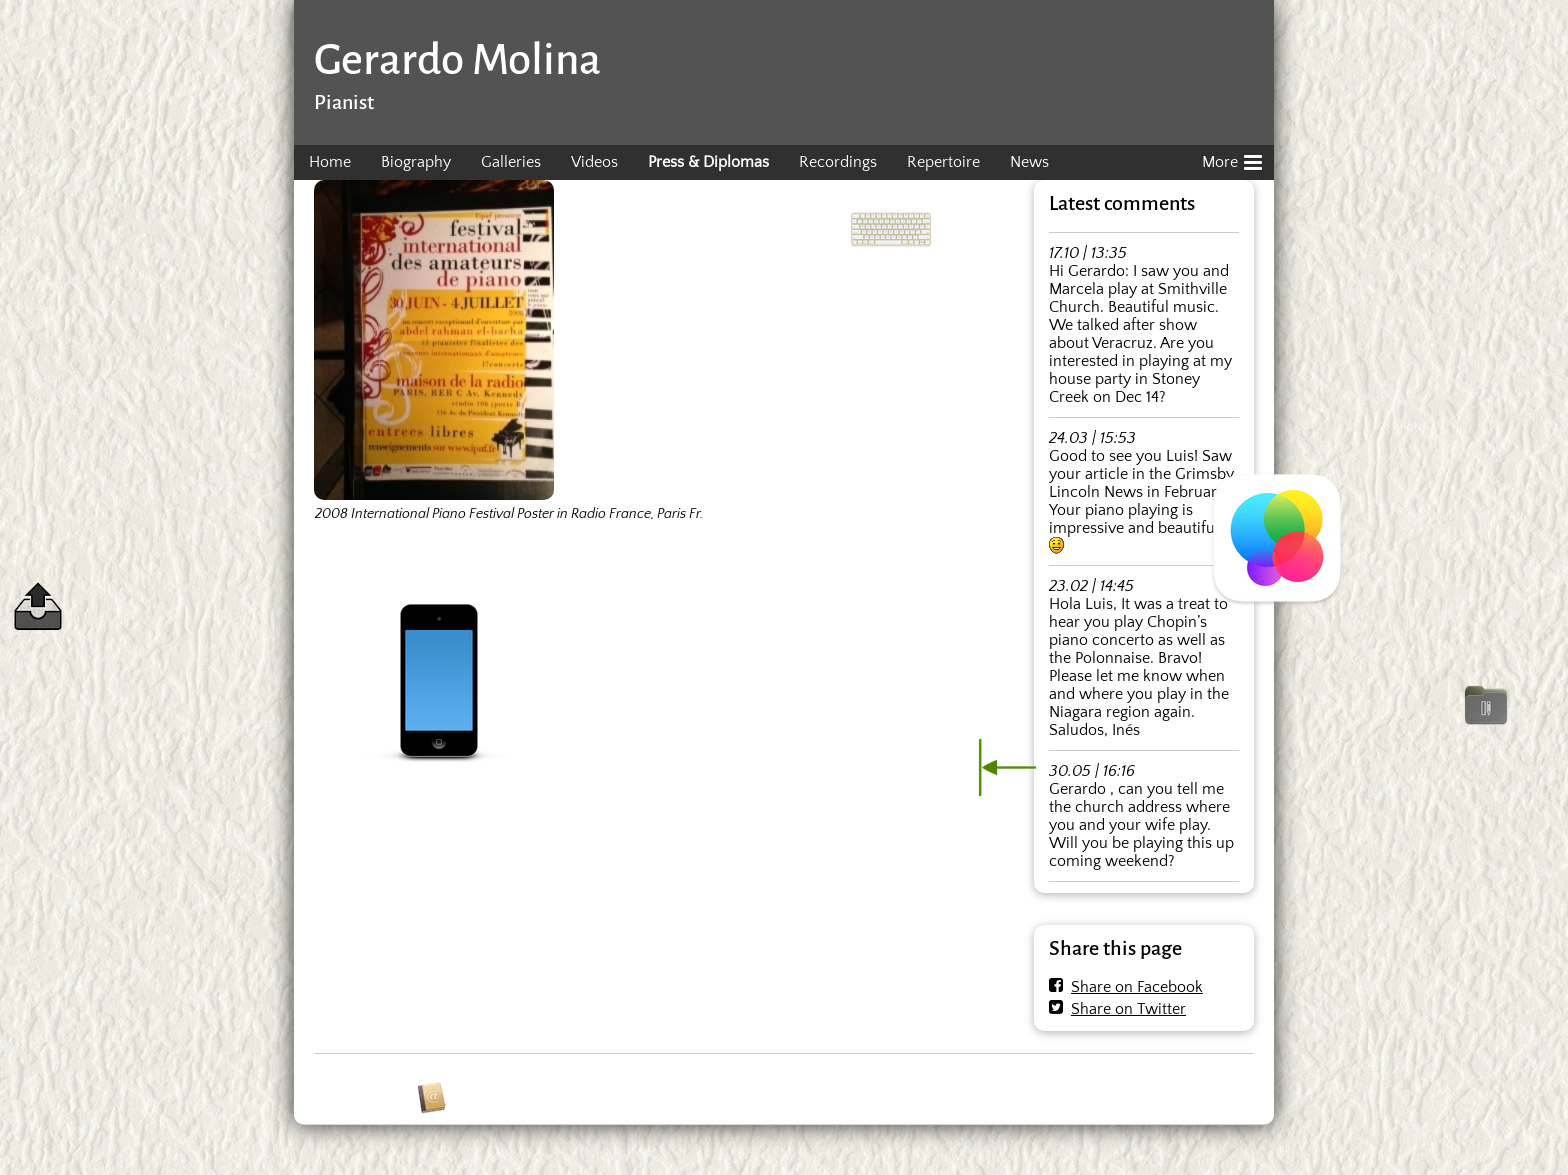  What do you see at coordinates (38, 609) in the screenshot?
I see `view outgoing mail in your outbox` at bounding box center [38, 609].